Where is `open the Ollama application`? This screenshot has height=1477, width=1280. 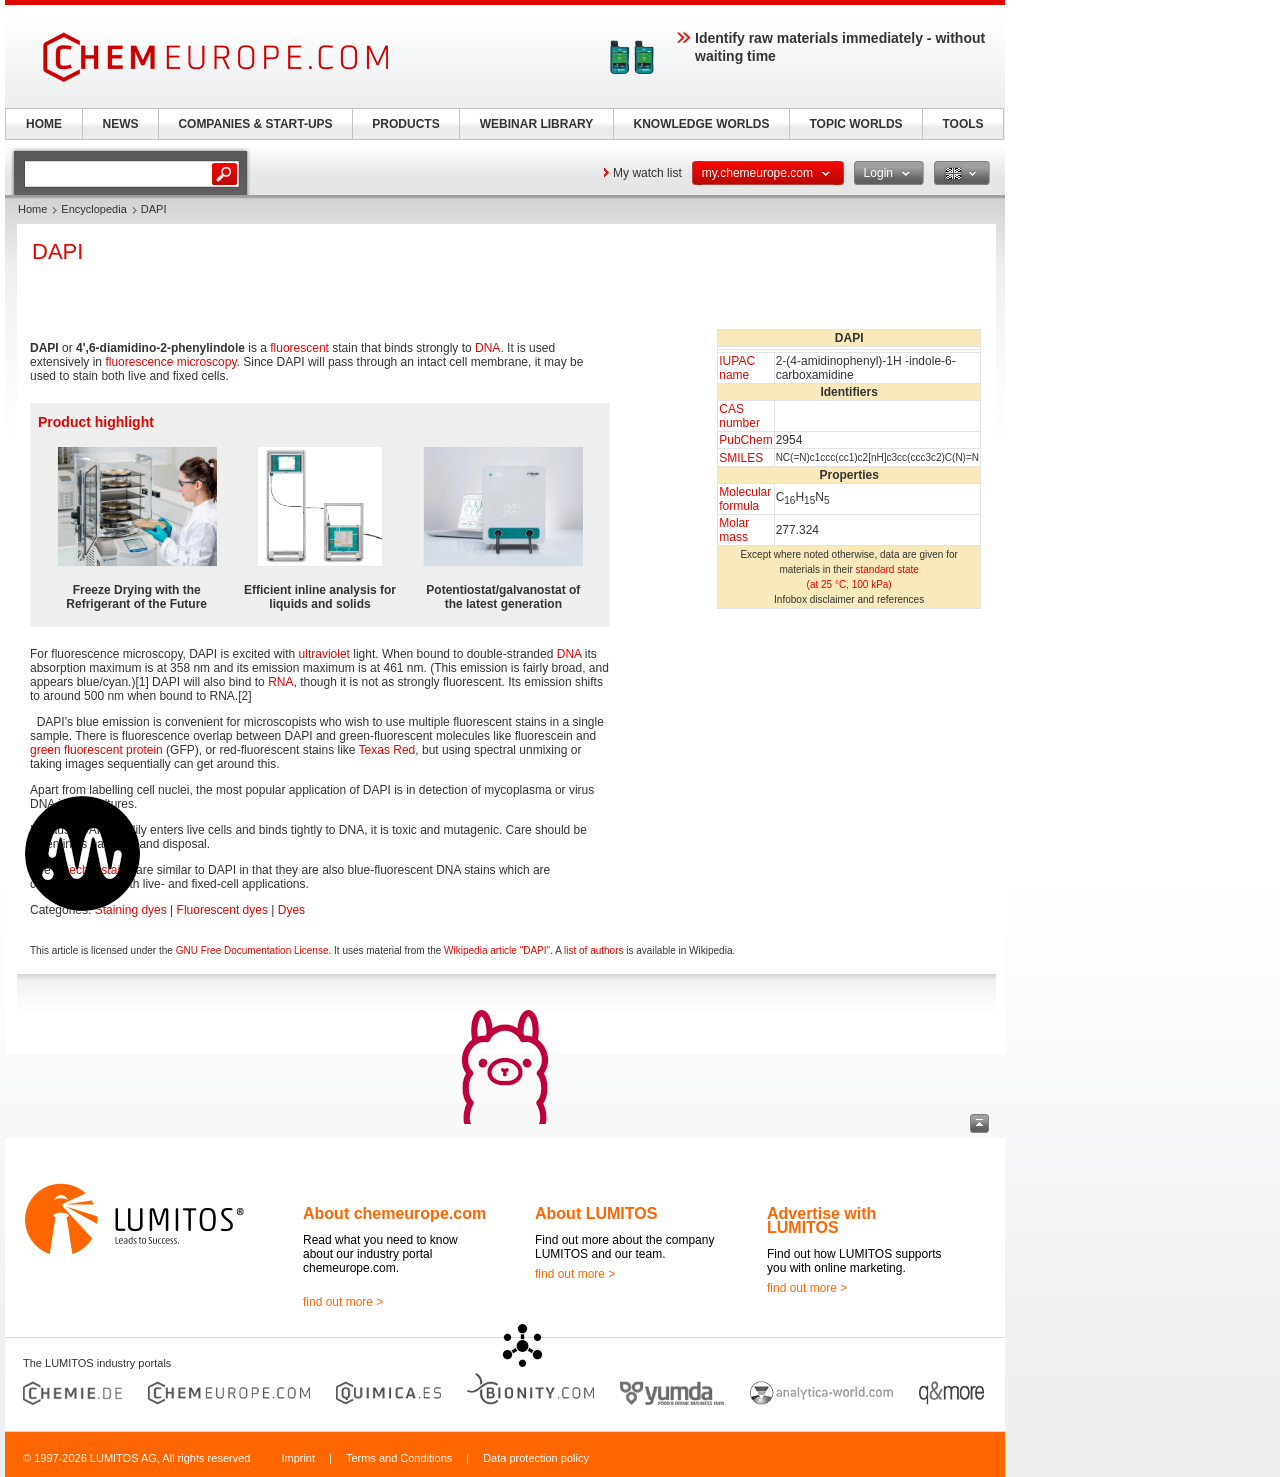
open the Ollama application is located at coordinates (505, 1067).